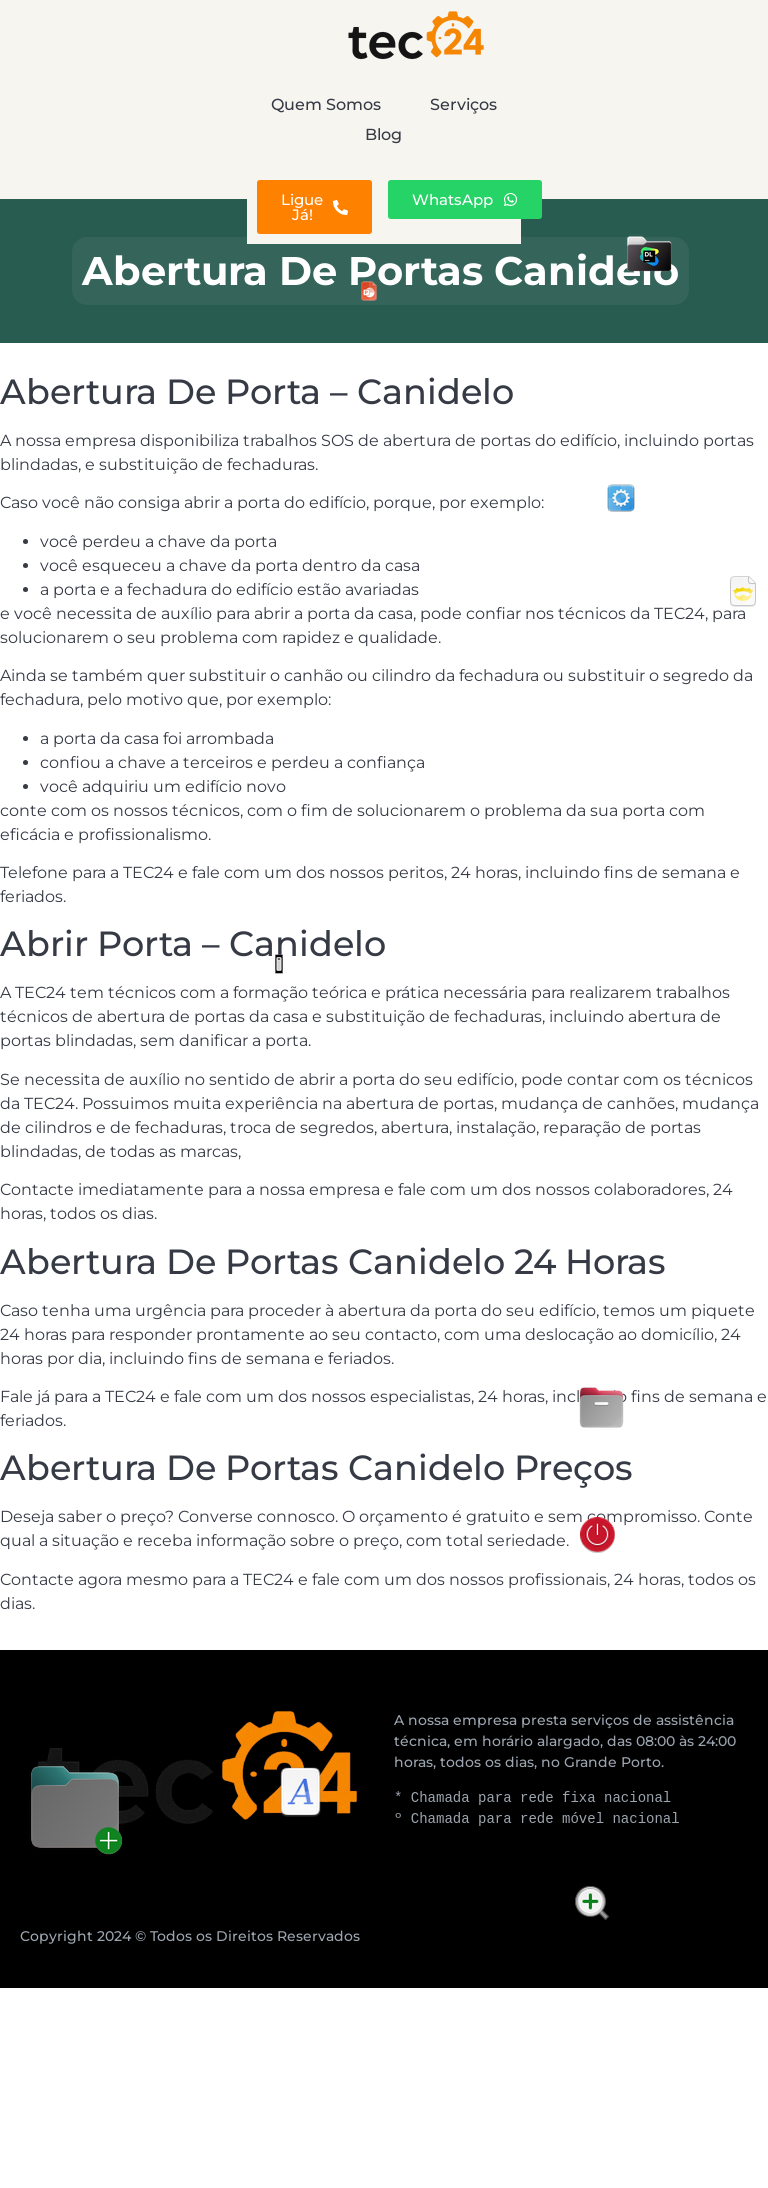  What do you see at coordinates (592, 1903) in the screenshot?
I see `zoom in to view content closer` at bounding box center [592, 1903].